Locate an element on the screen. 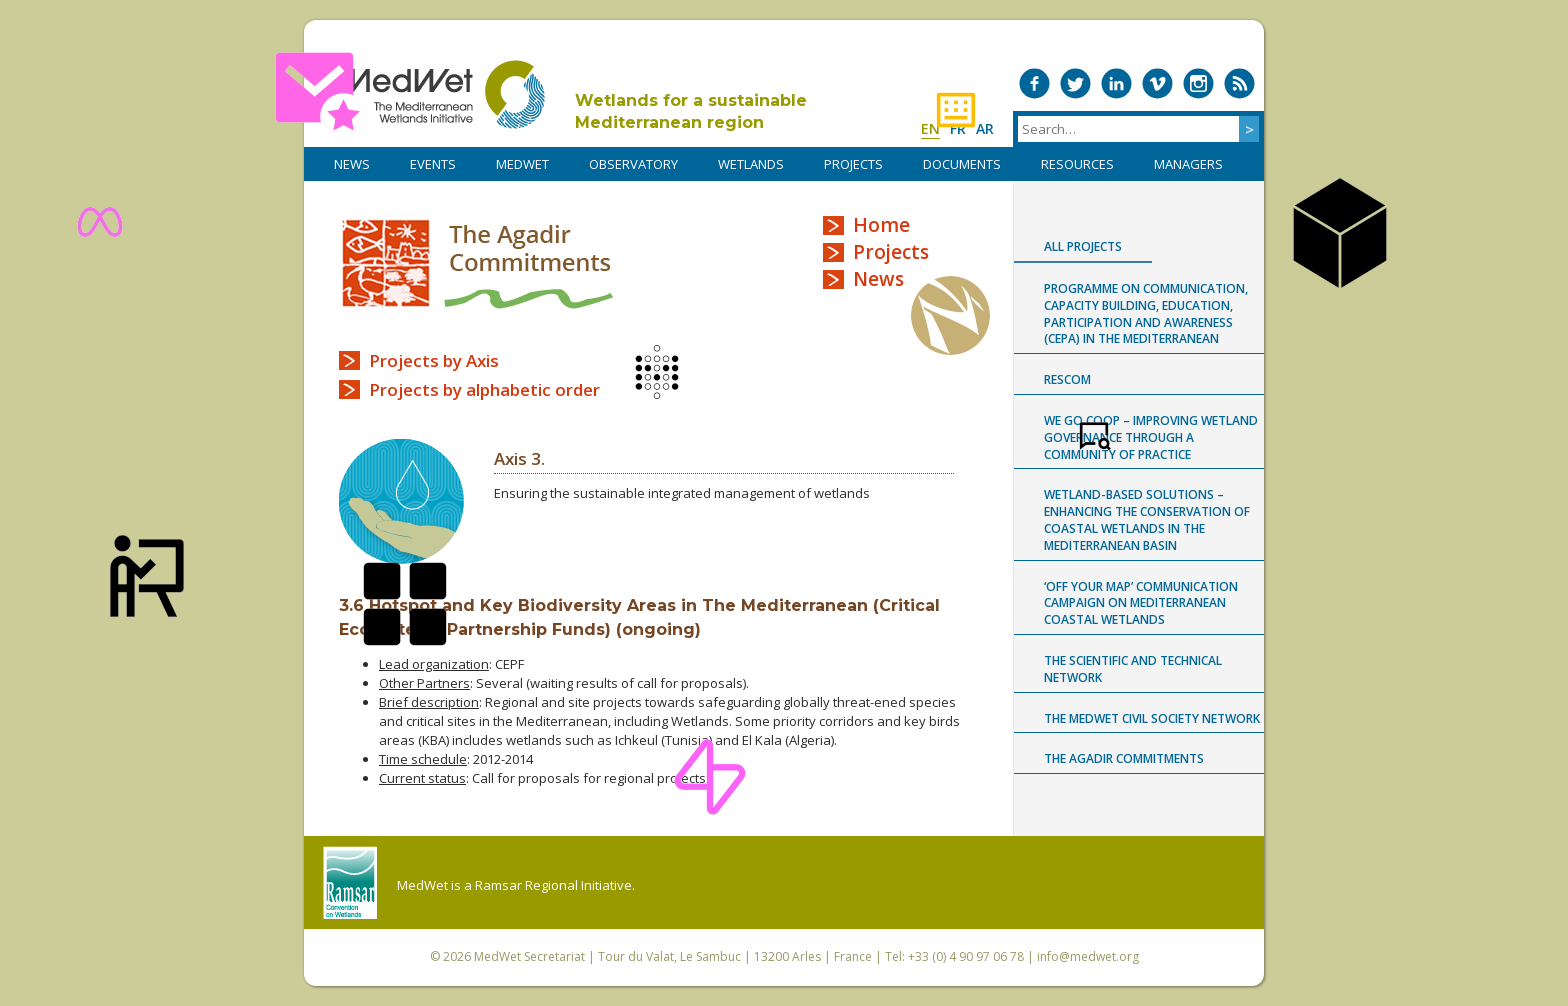 The width and height of the screenshot is (1568, 1006). access app grid or menu is located at coordinates (405, 604).